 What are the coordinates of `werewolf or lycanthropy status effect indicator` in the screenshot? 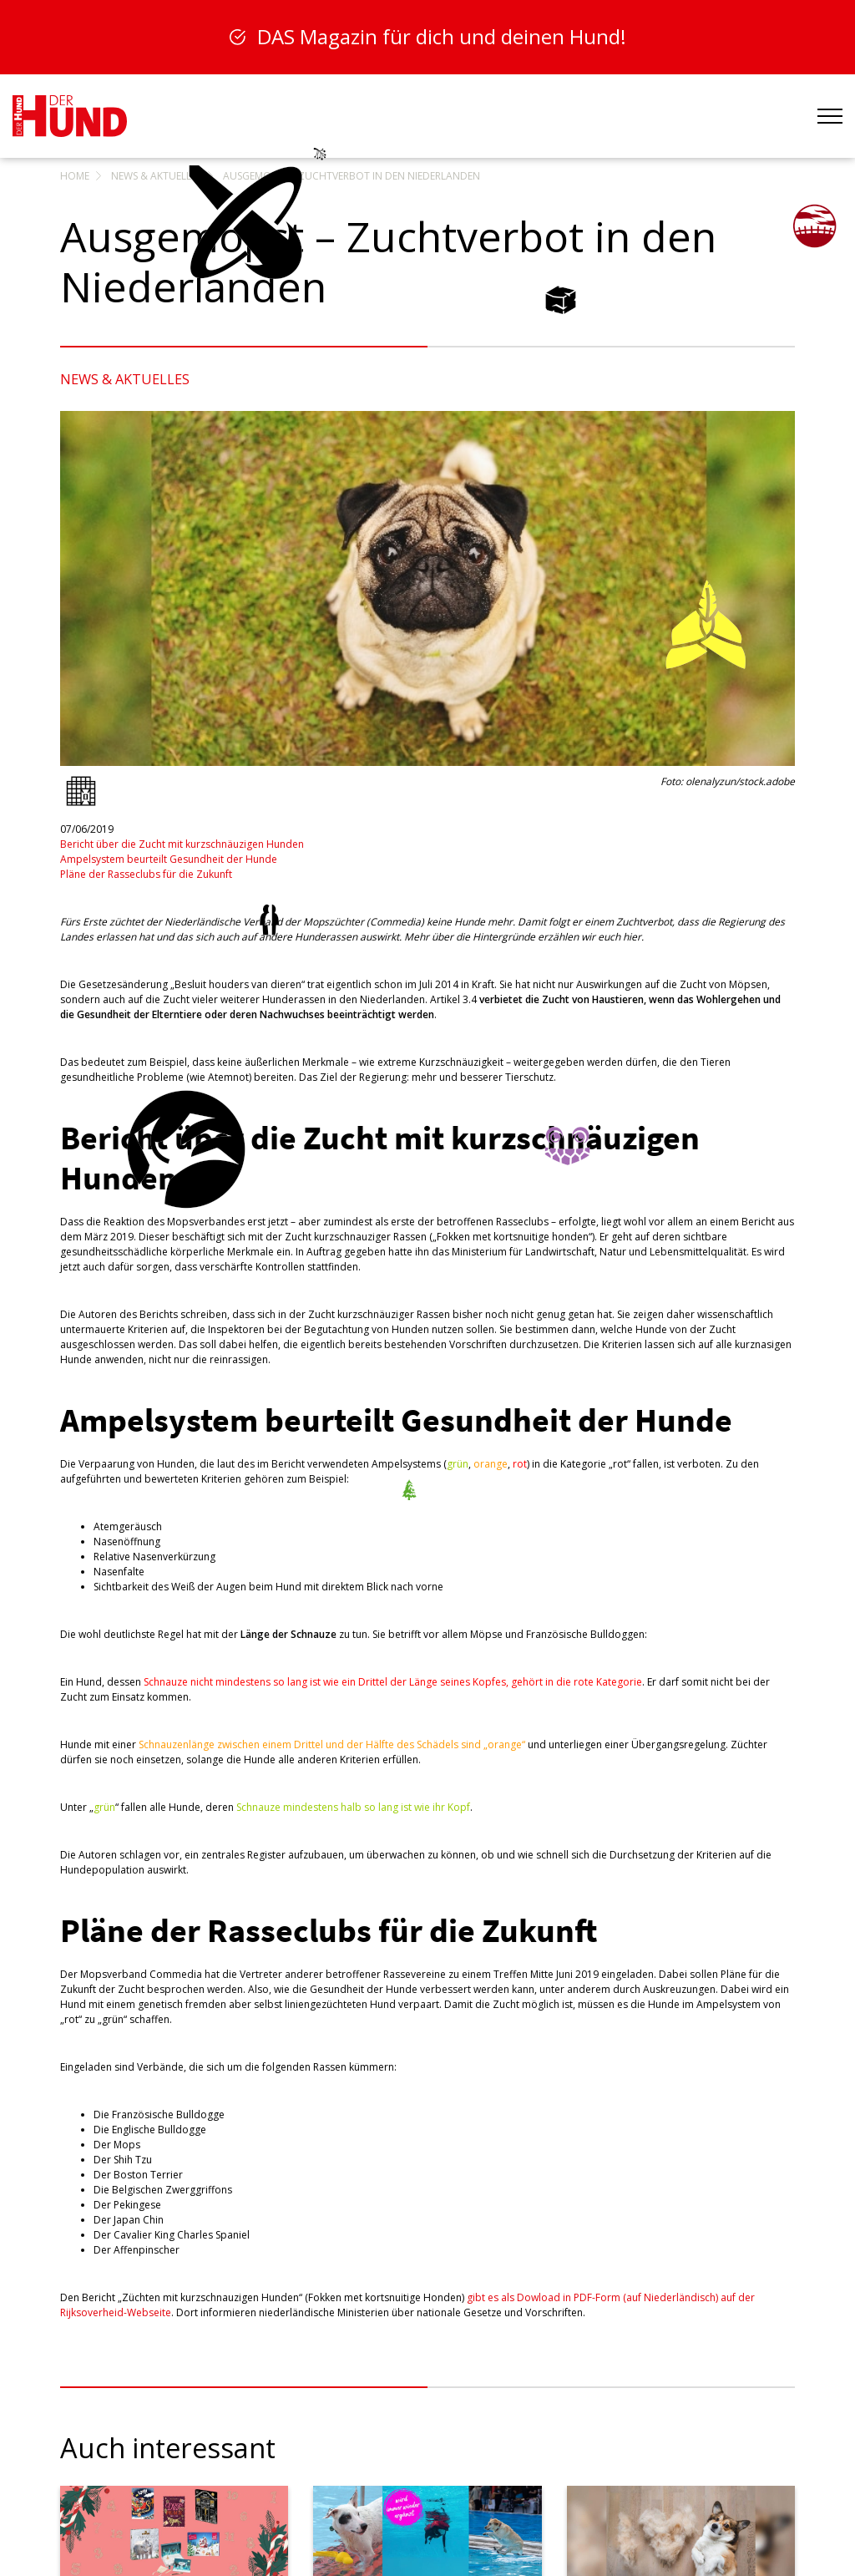 It's located at (185, 1148).